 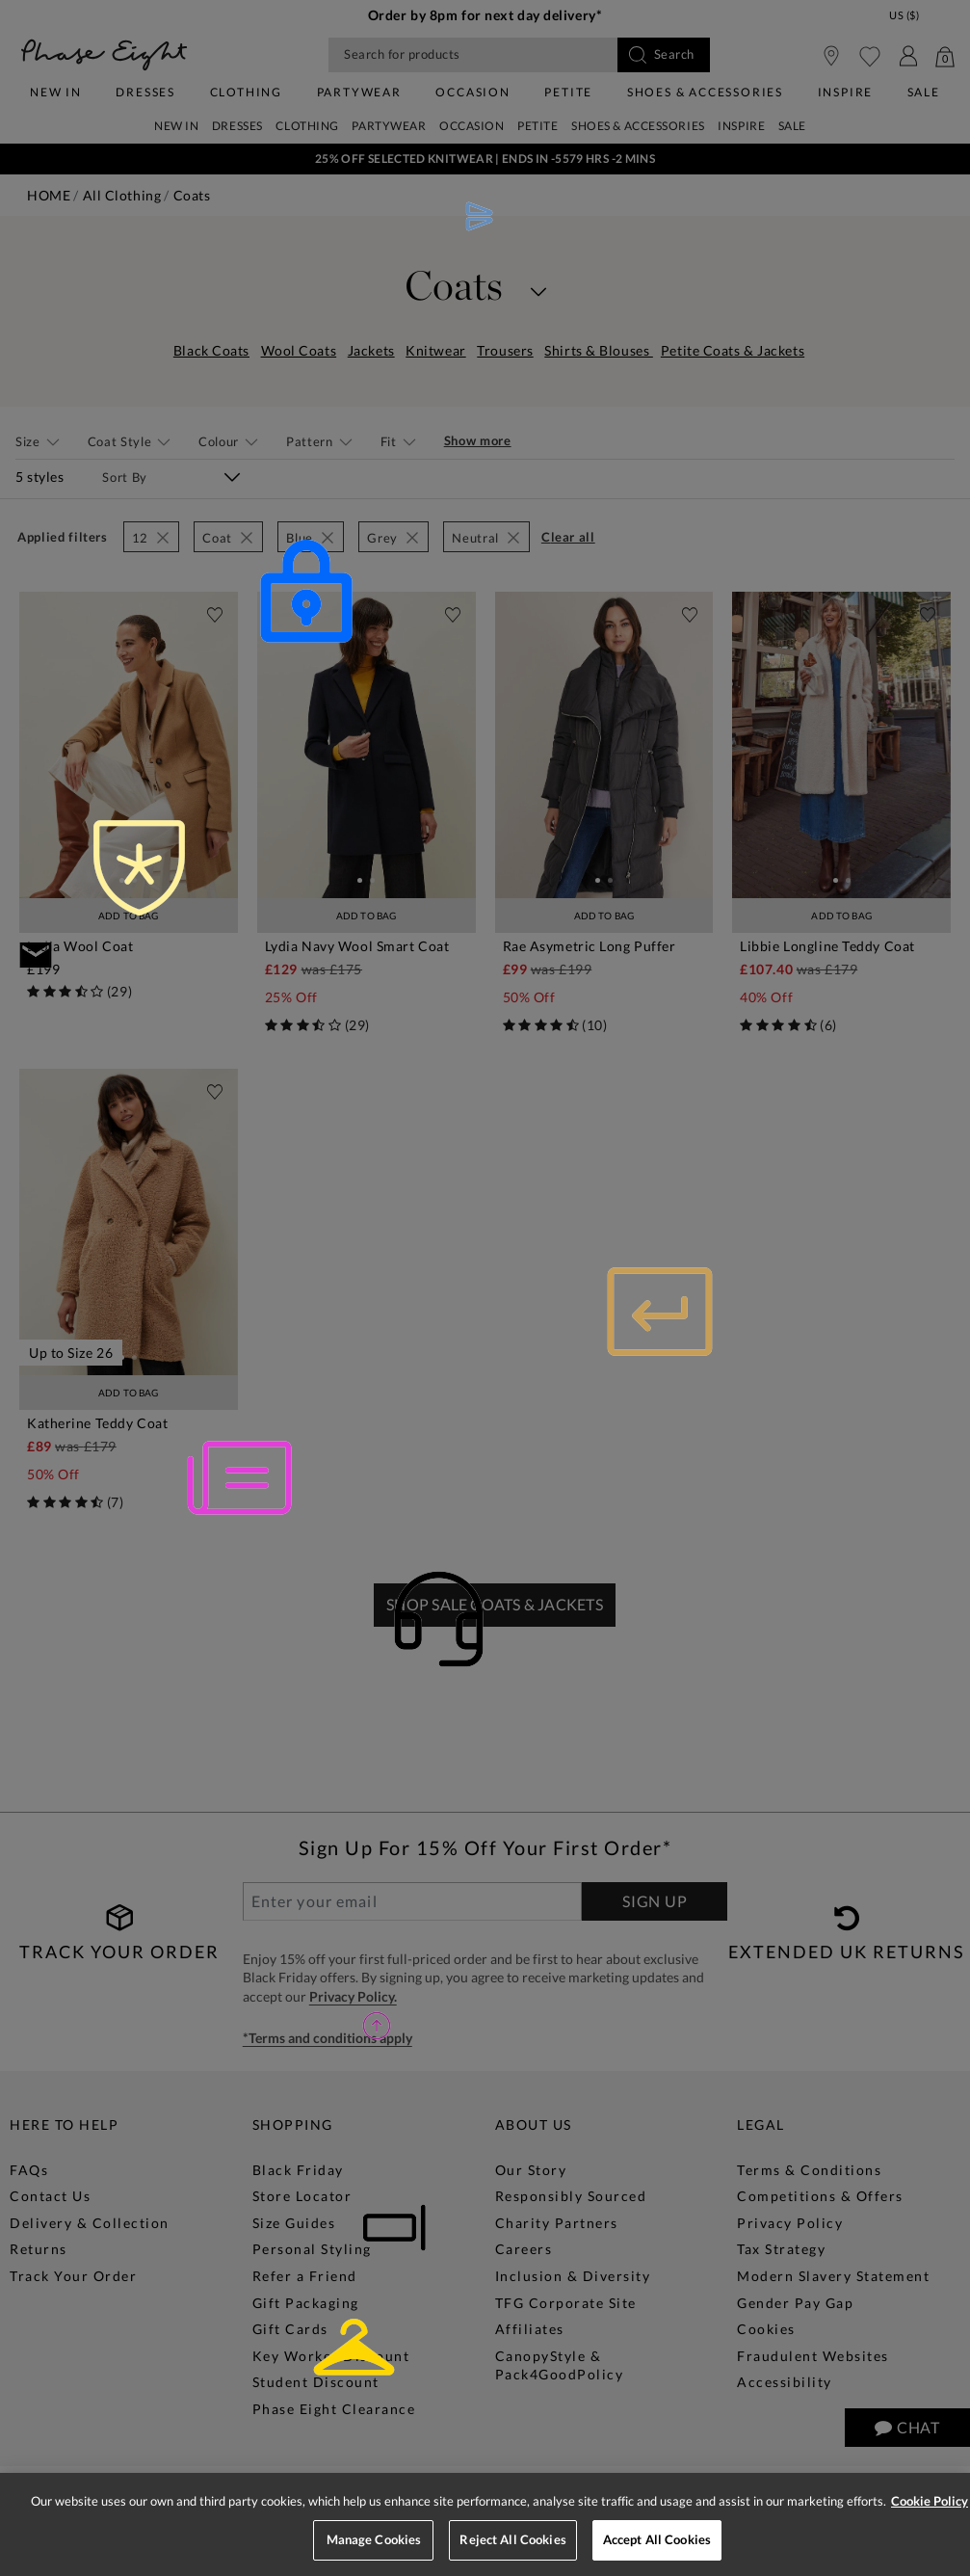 What do you see at coordinates (660, 1312) in the screenshot?
I see `press enter or return key` at bounding box center [660, 1312].